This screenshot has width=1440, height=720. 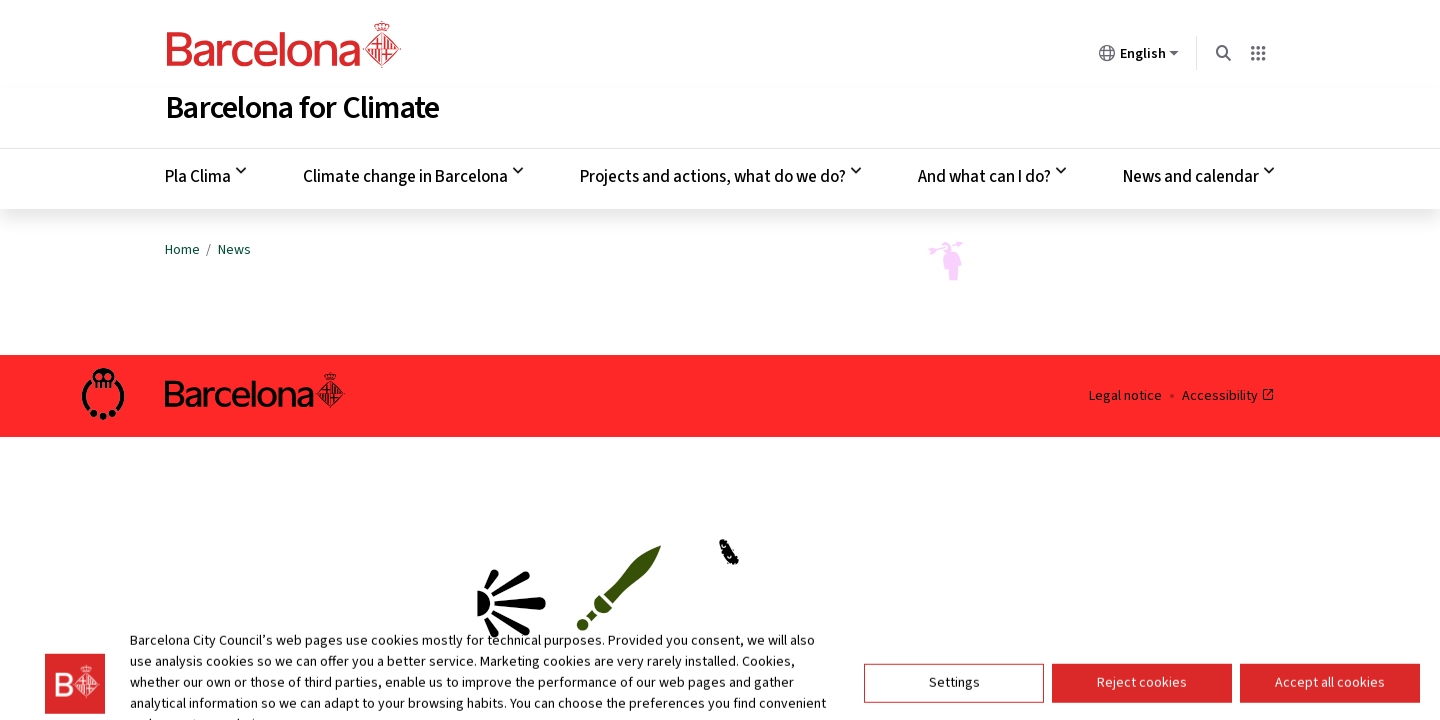 What do you see at coordinates (947, 261) in the screenshot?
I see `indicates a critical hit or headshot in gameplay` at bounding box center [947, 261].